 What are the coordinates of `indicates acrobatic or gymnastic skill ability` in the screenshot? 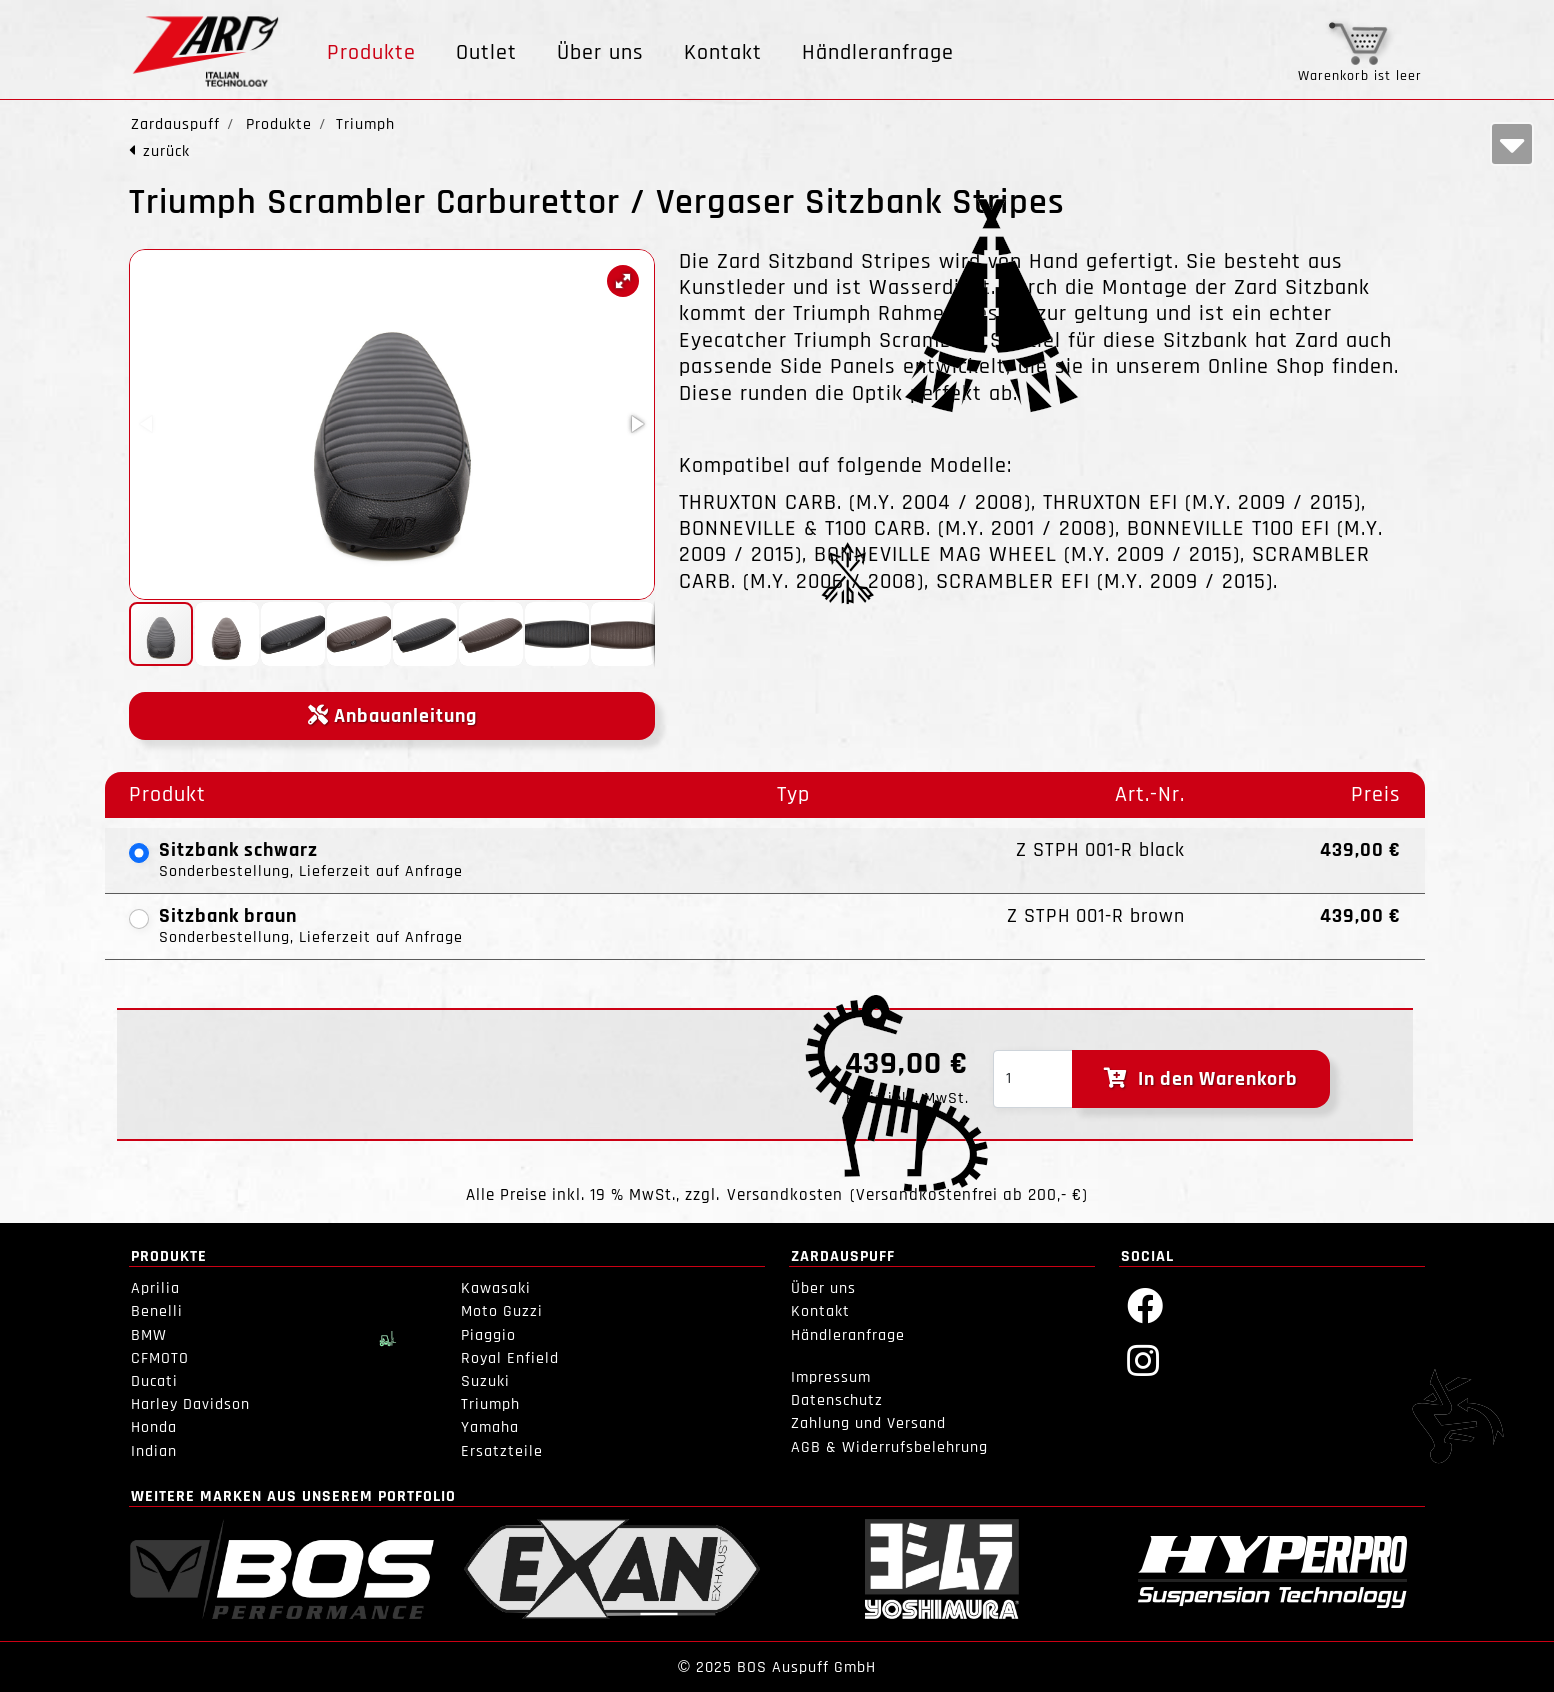 It's located at (1458, 1416).